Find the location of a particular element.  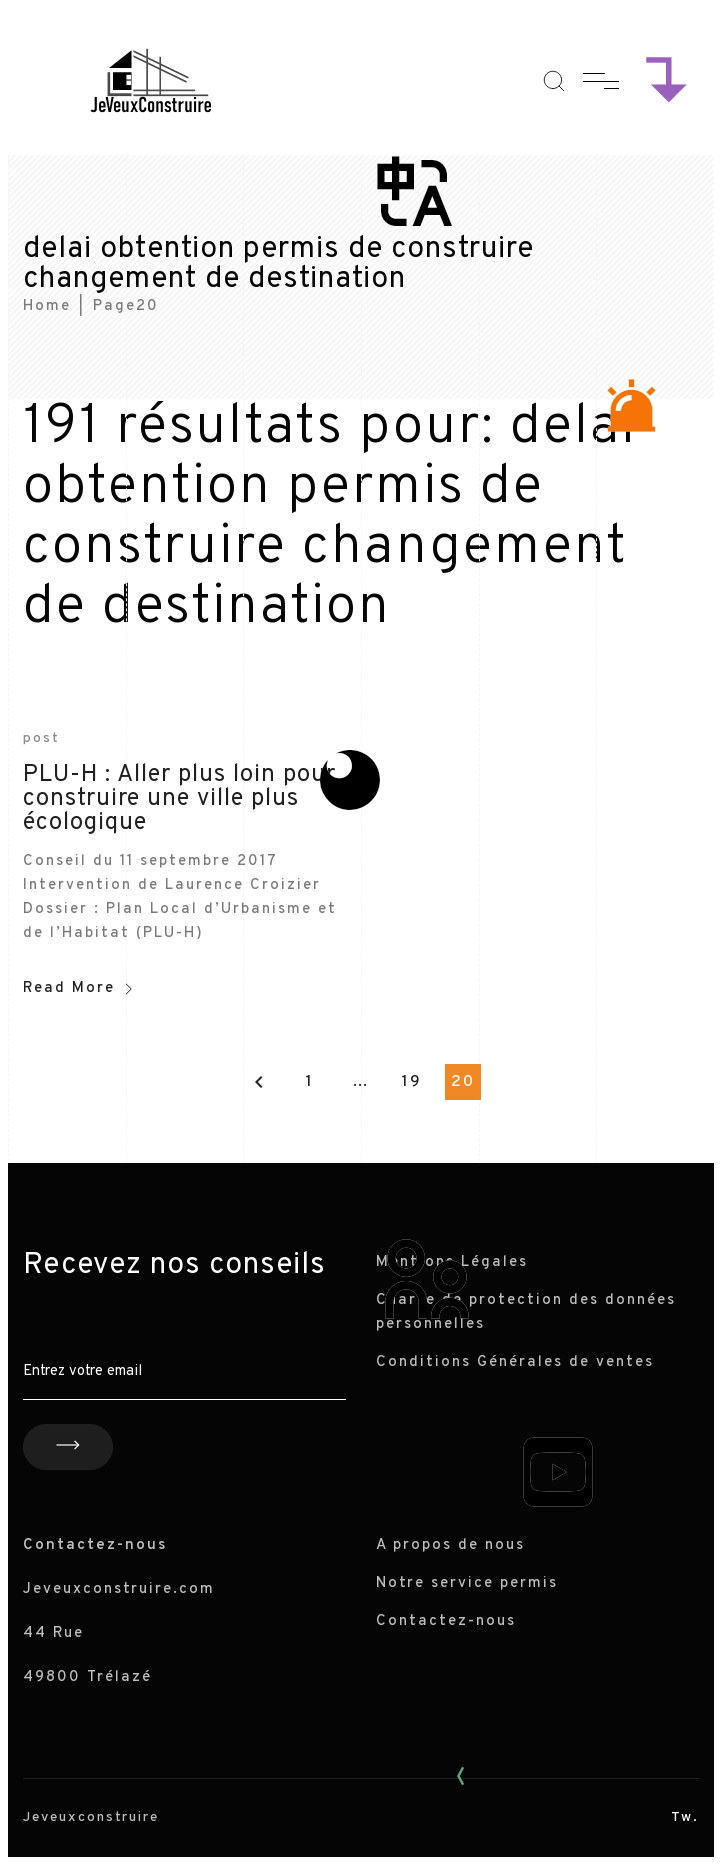

view family or parent account settings is located at coordinates (427, 1281).